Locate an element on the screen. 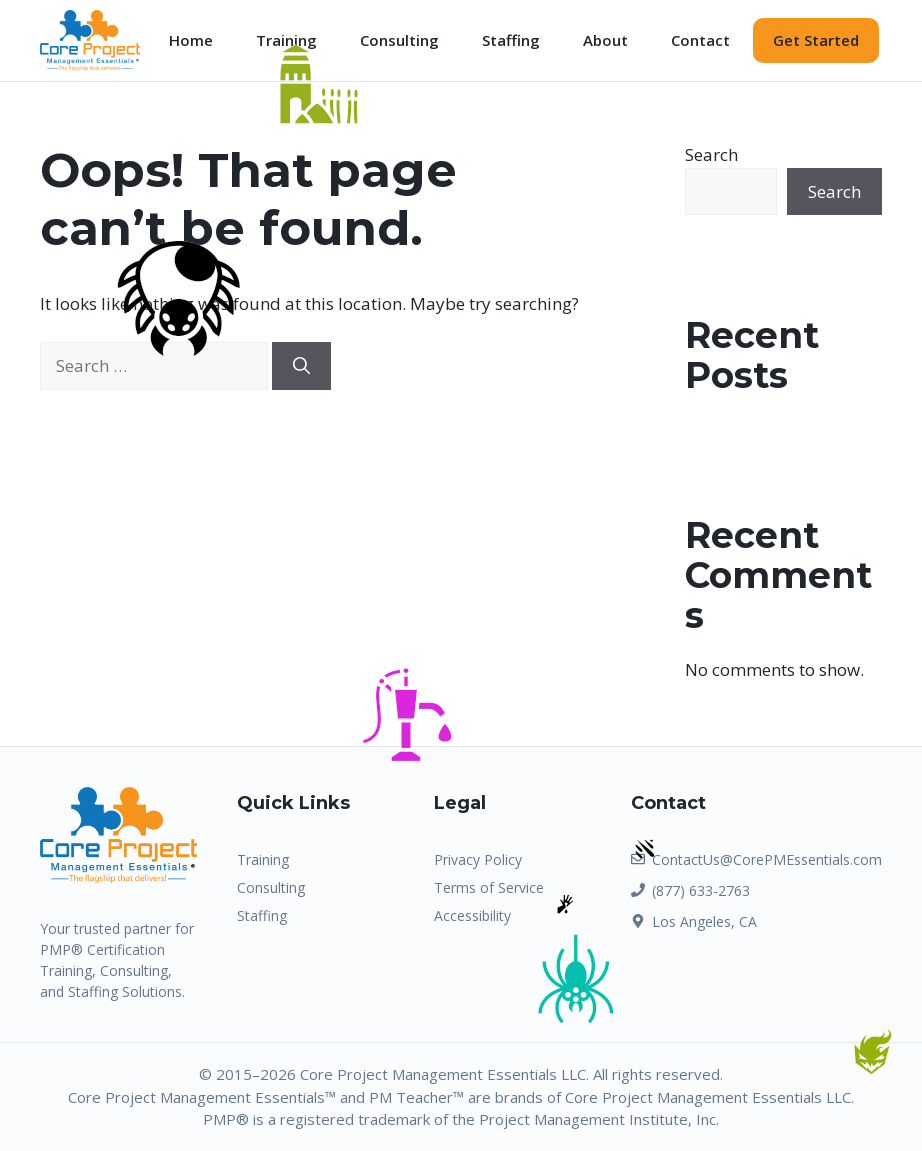 This screenshot has height=1151, width=922. indicates heavy rain weather condition is located at coordinates (645, 849).